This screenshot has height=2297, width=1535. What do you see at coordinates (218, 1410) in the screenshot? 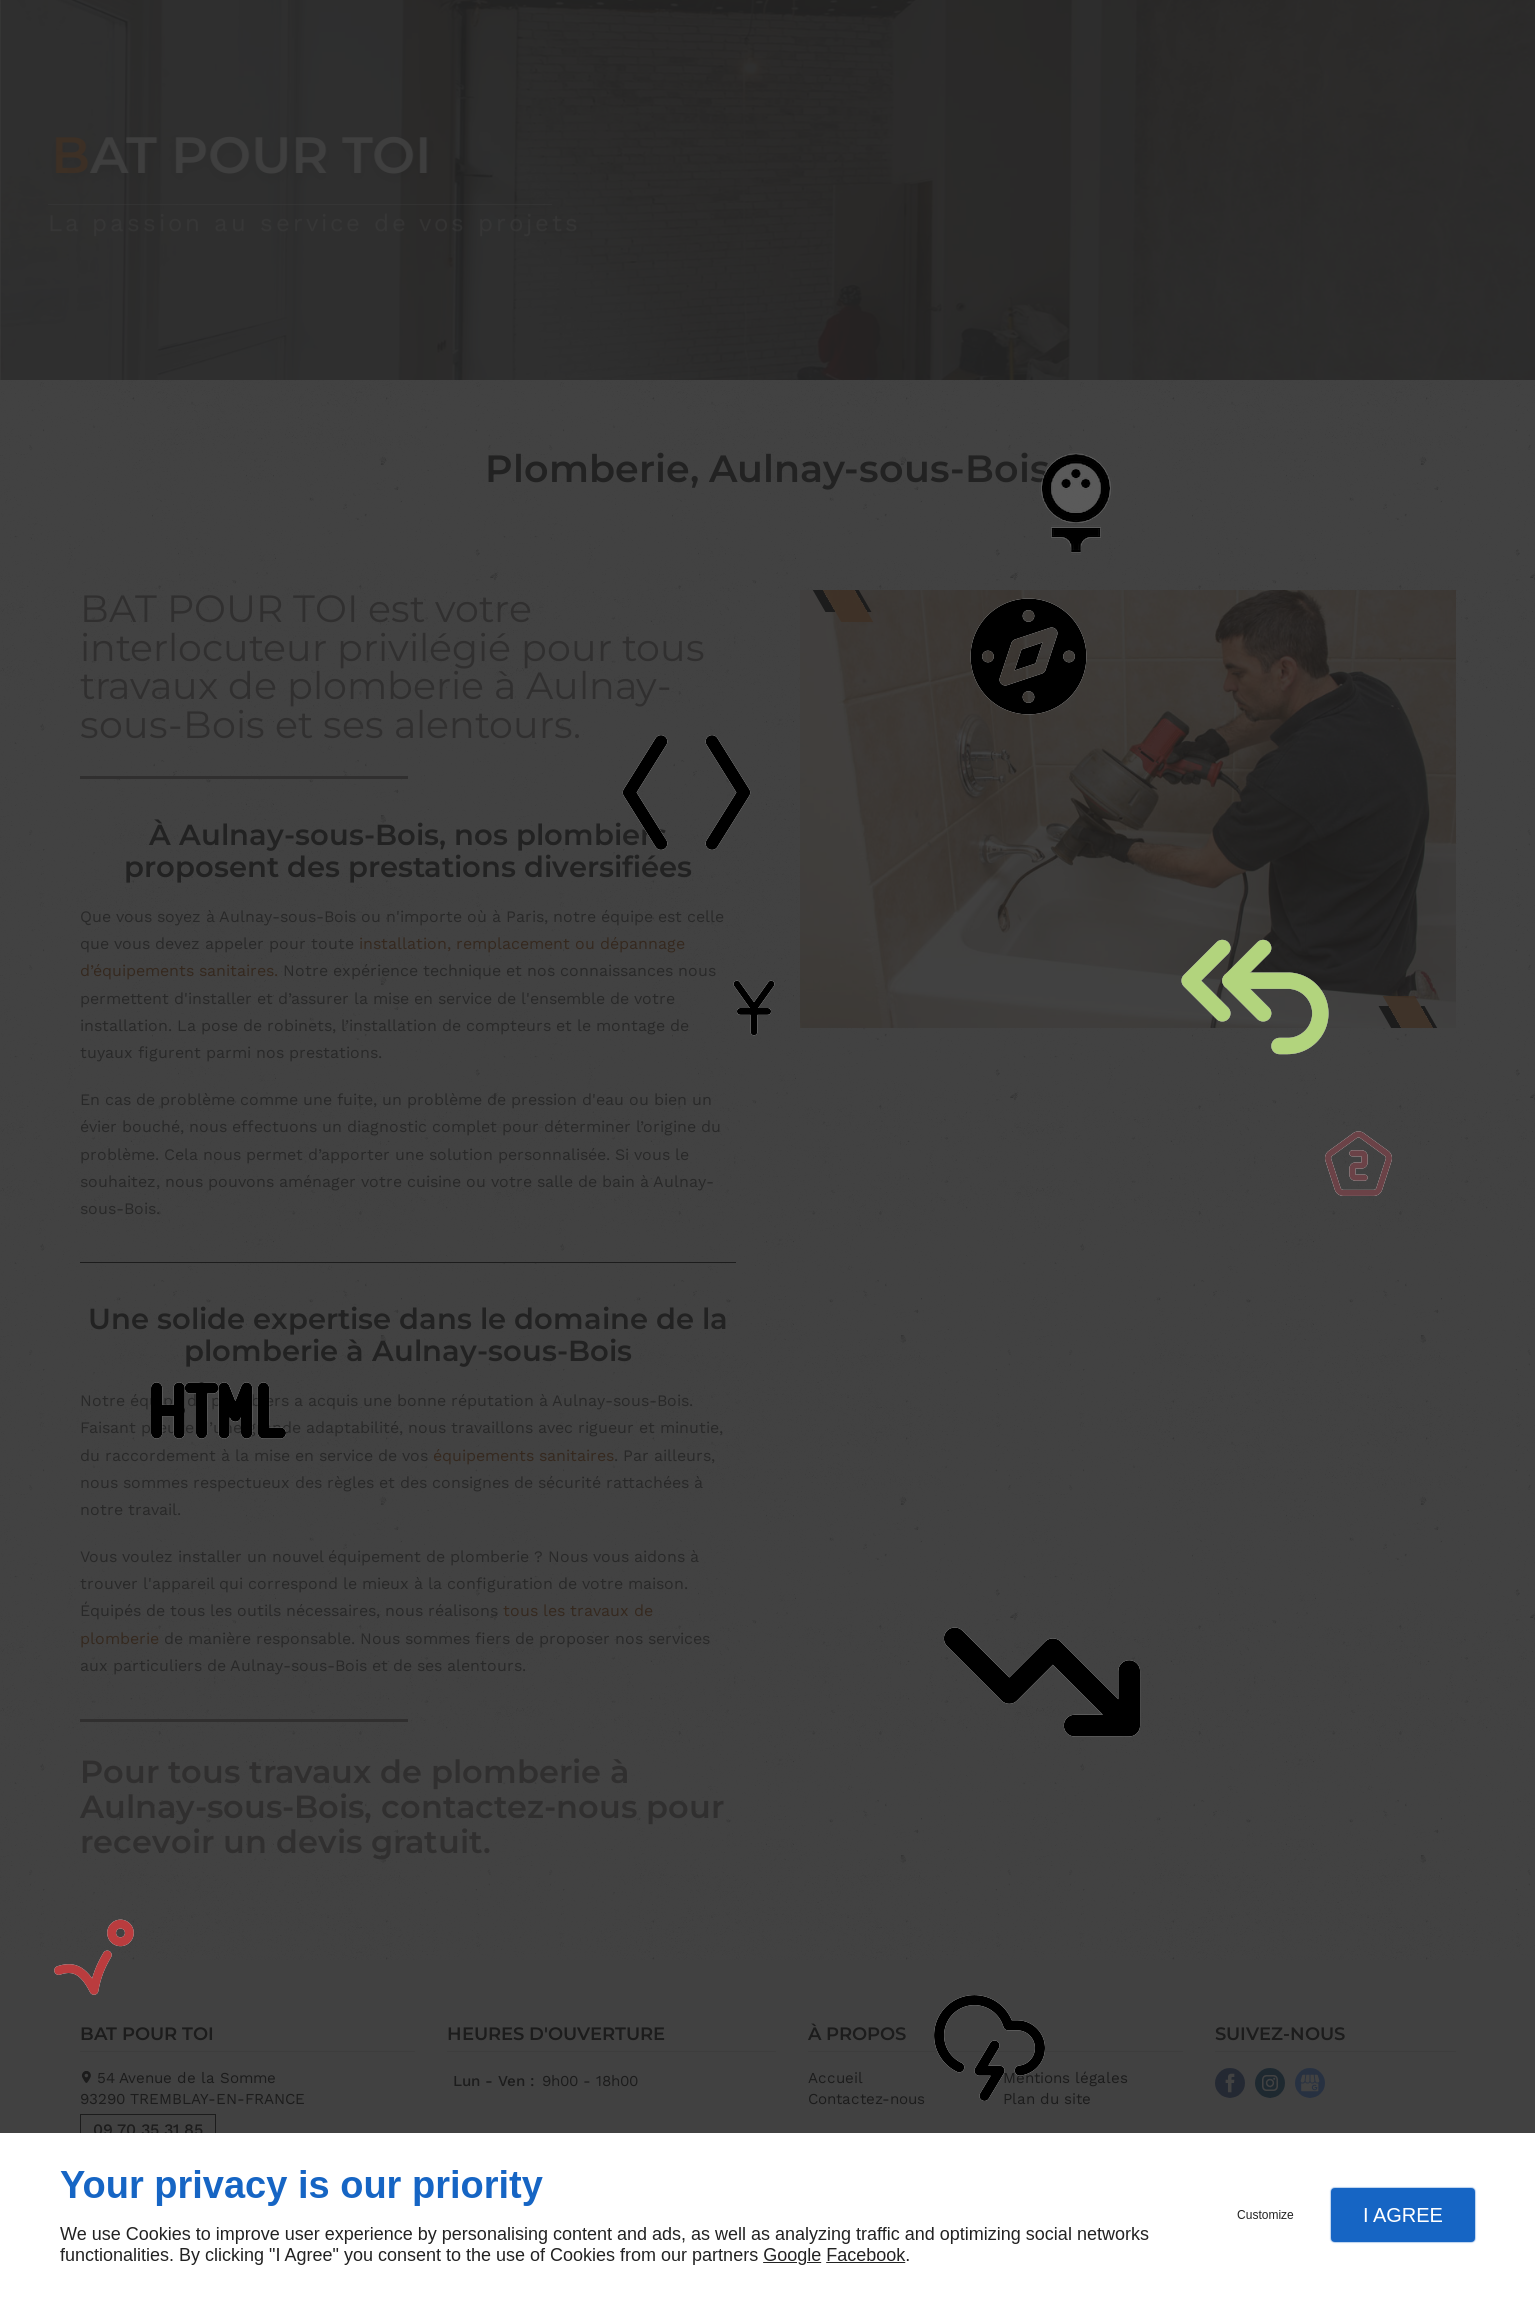
I see `indicates HTML file type or format` at bounding box center [218, 1410].